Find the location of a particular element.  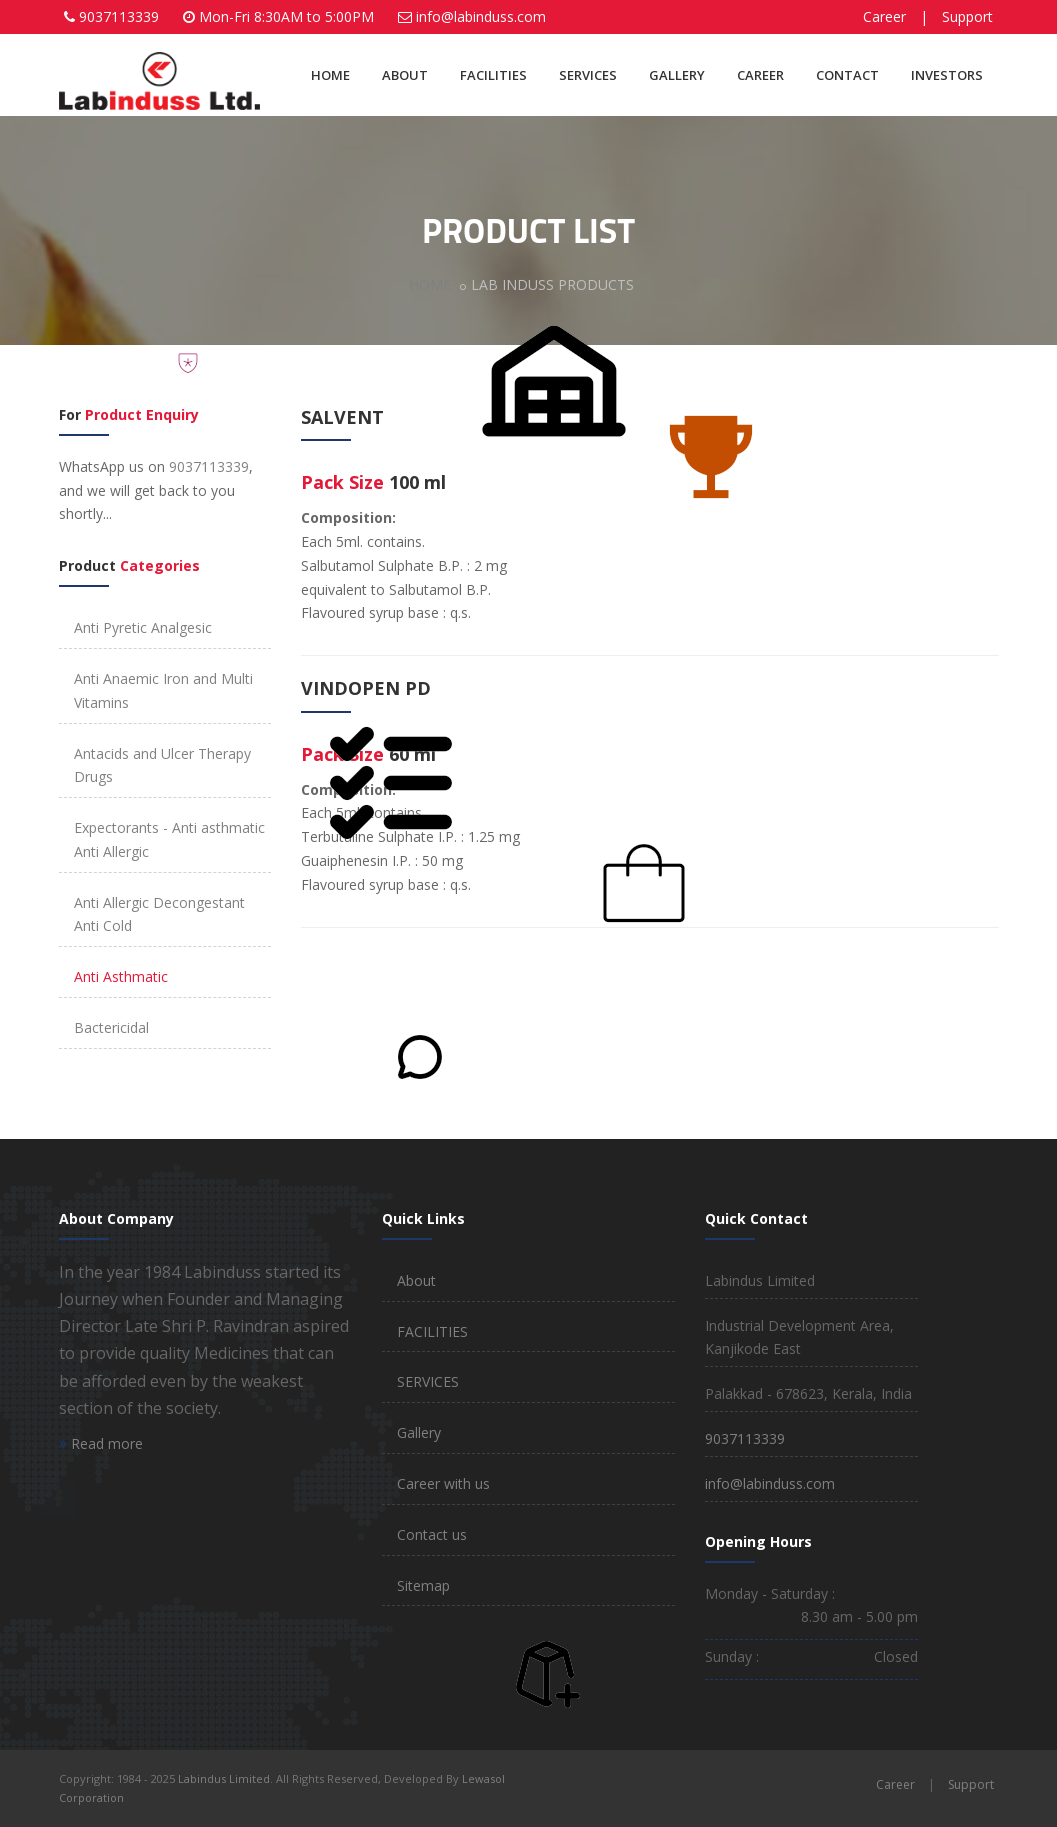

view security rating or trust status is located at coordinates (188, 362).